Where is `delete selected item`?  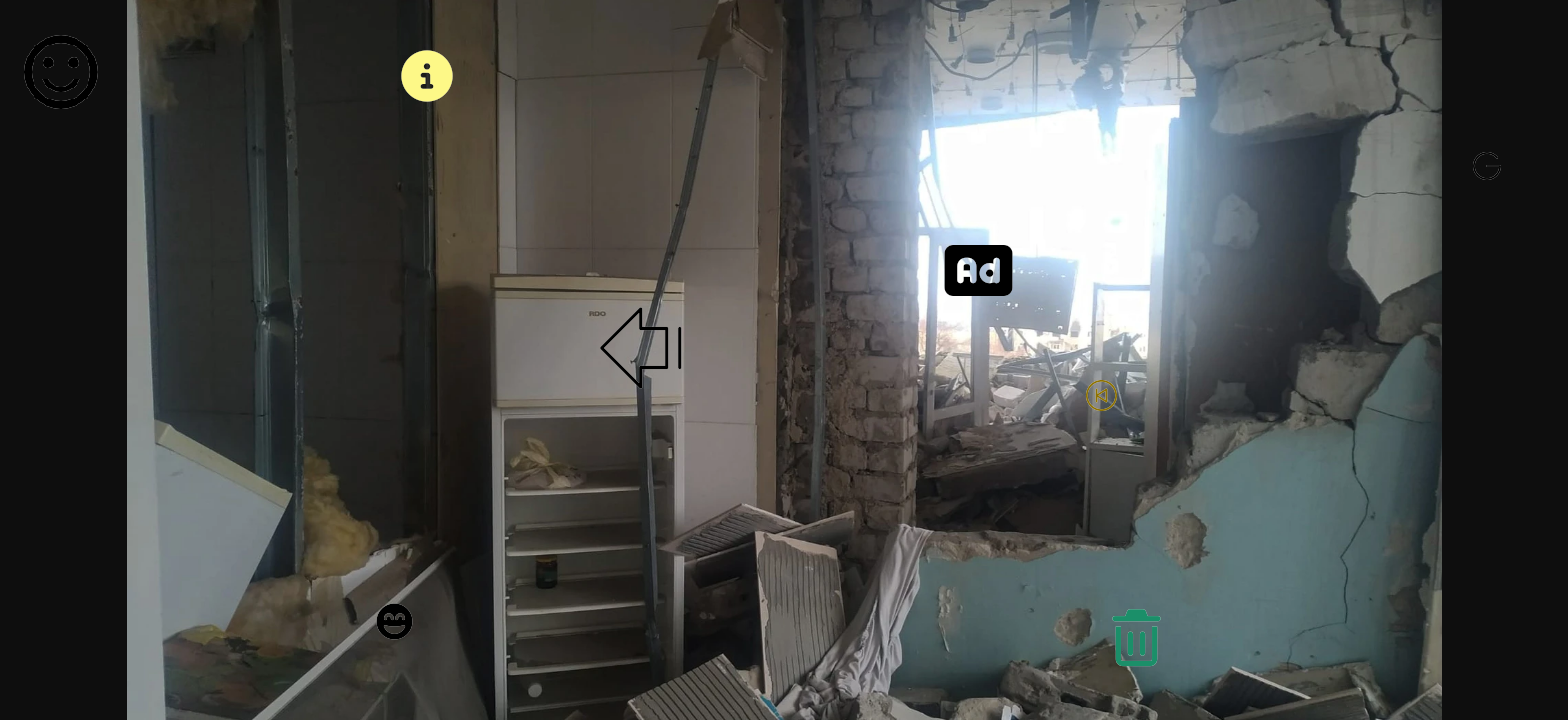
delete selected item is located at coordinates (1136, 638).